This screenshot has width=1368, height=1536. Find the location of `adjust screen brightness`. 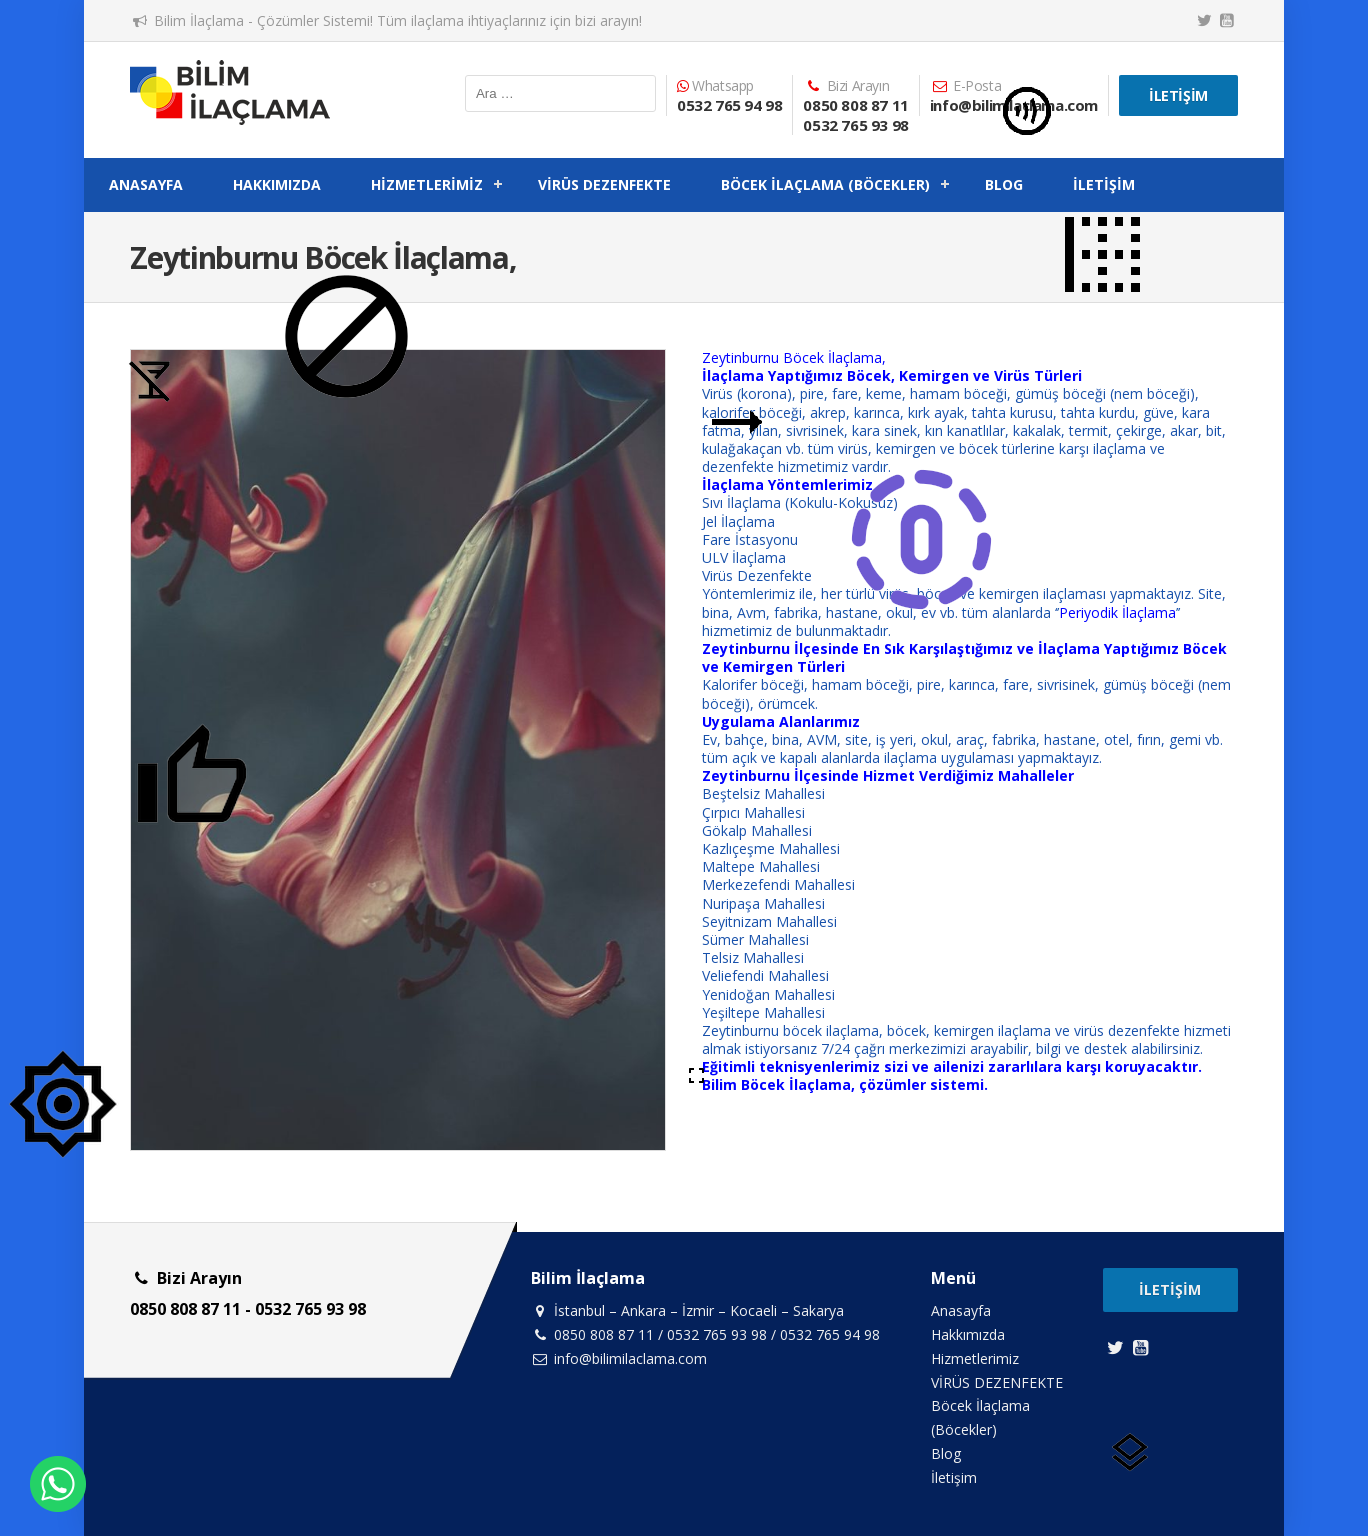

adjust screen brightness is located at coordinates (63, 1104).